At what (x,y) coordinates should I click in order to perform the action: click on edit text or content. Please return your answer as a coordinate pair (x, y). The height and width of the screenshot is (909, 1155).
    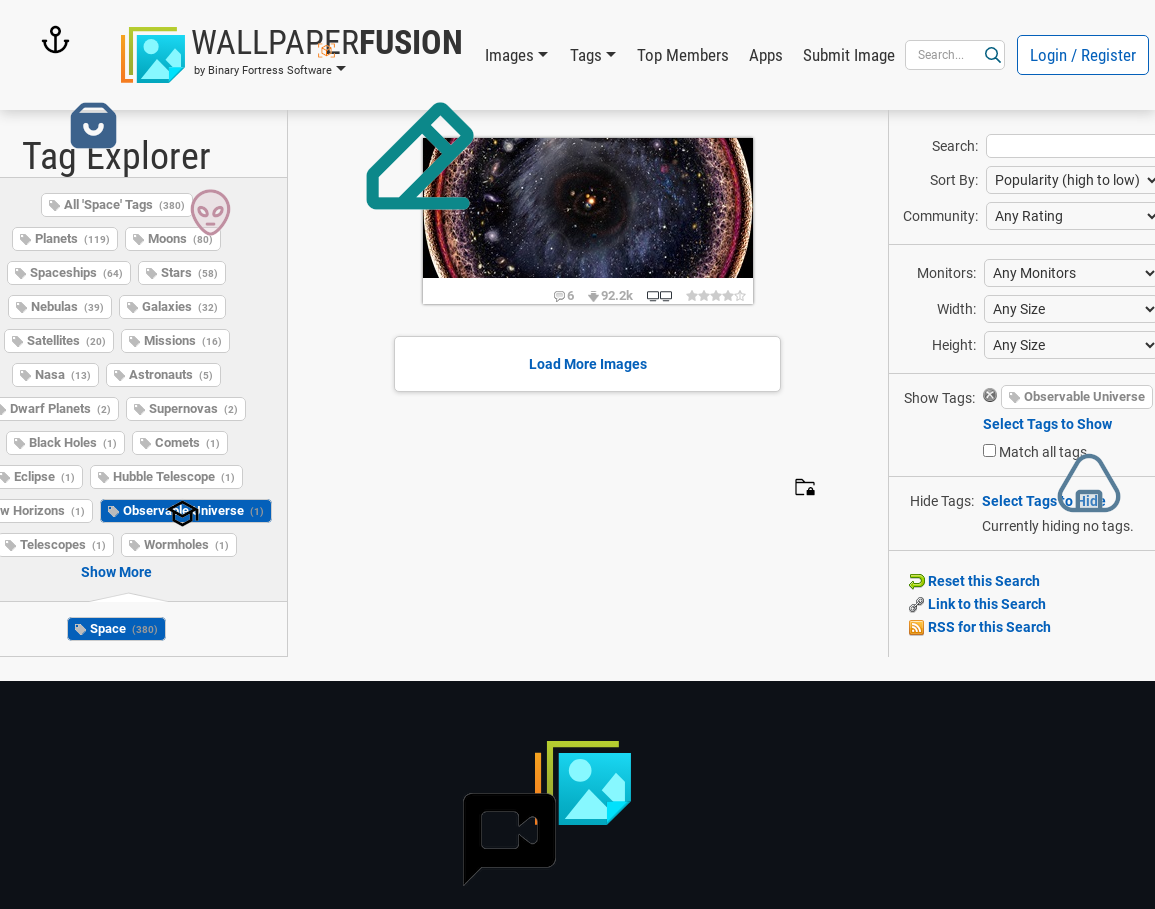
    Looking at the image, I should click on (418, 158).